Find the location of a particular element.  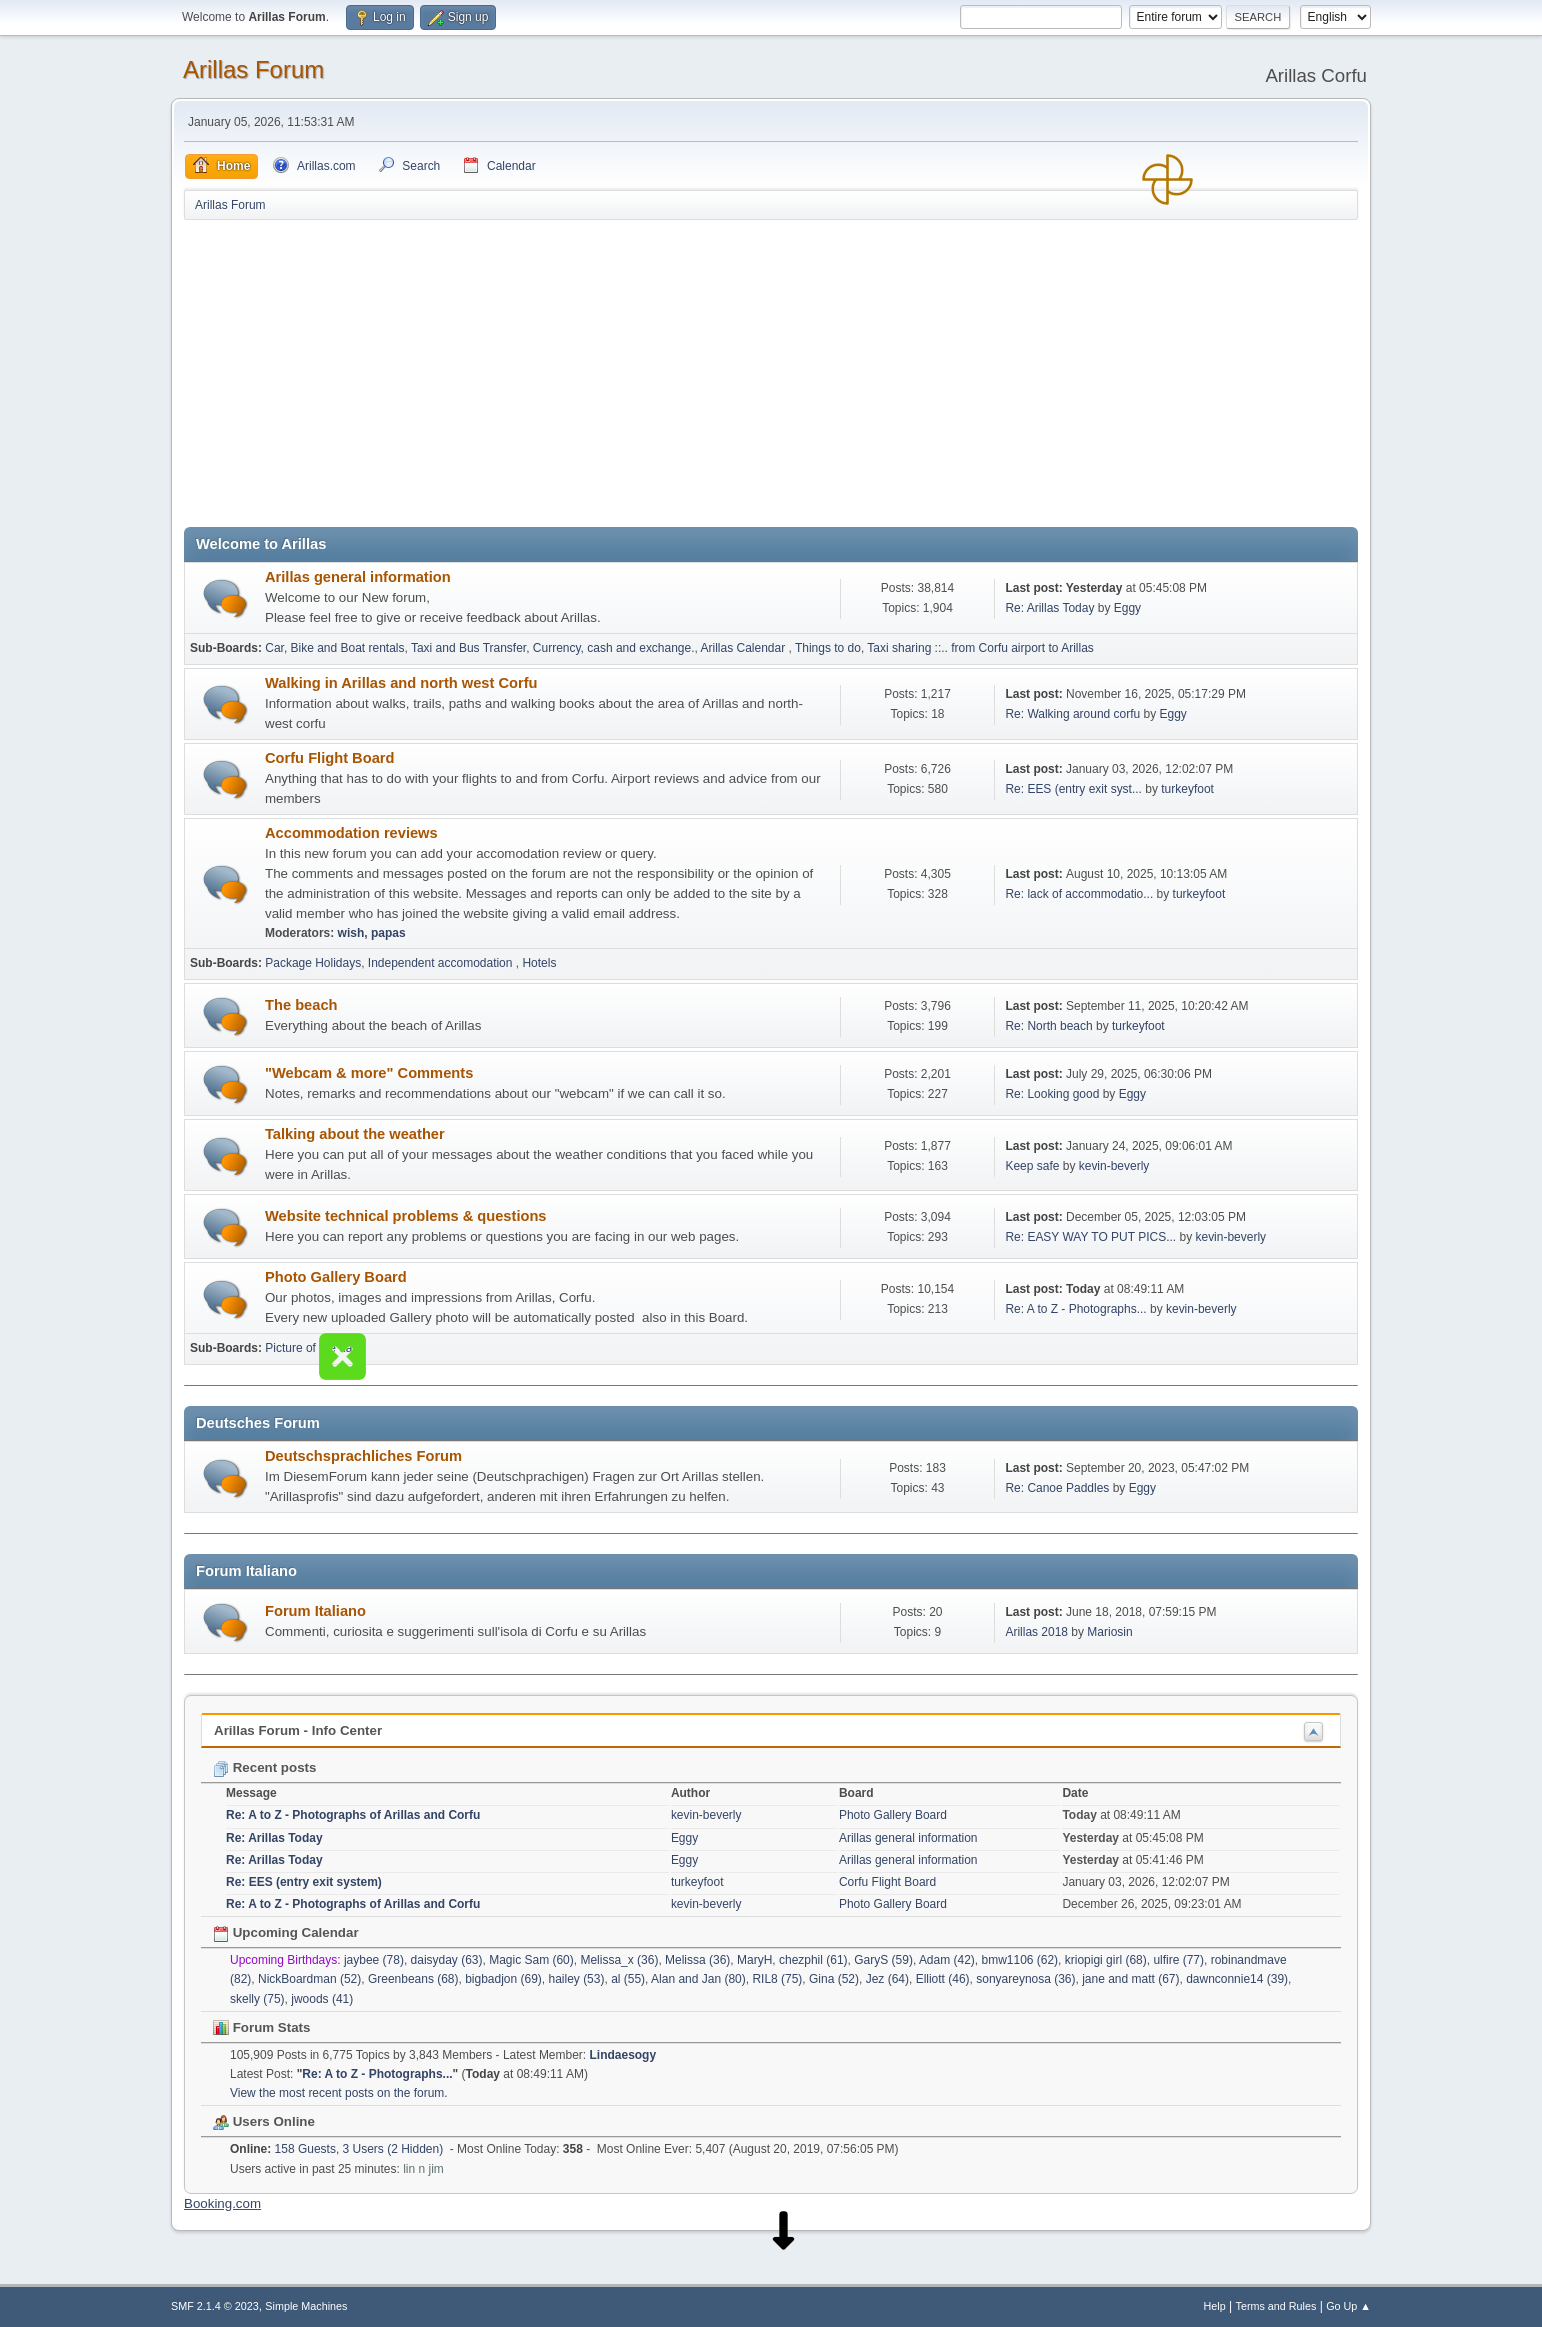

close or dismiss a window is located at coordinates (342, 1356).